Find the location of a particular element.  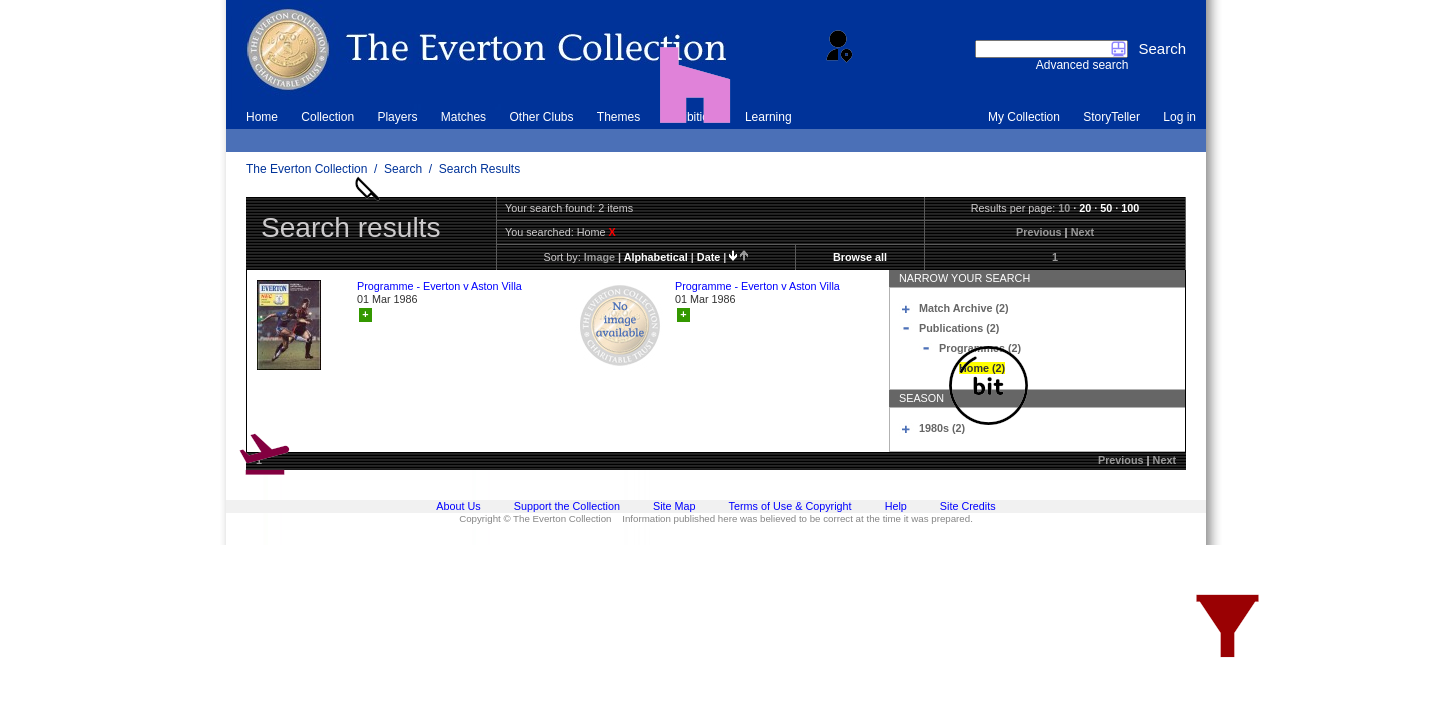

access cooking or recipe features is located at coordinates (367, 189).